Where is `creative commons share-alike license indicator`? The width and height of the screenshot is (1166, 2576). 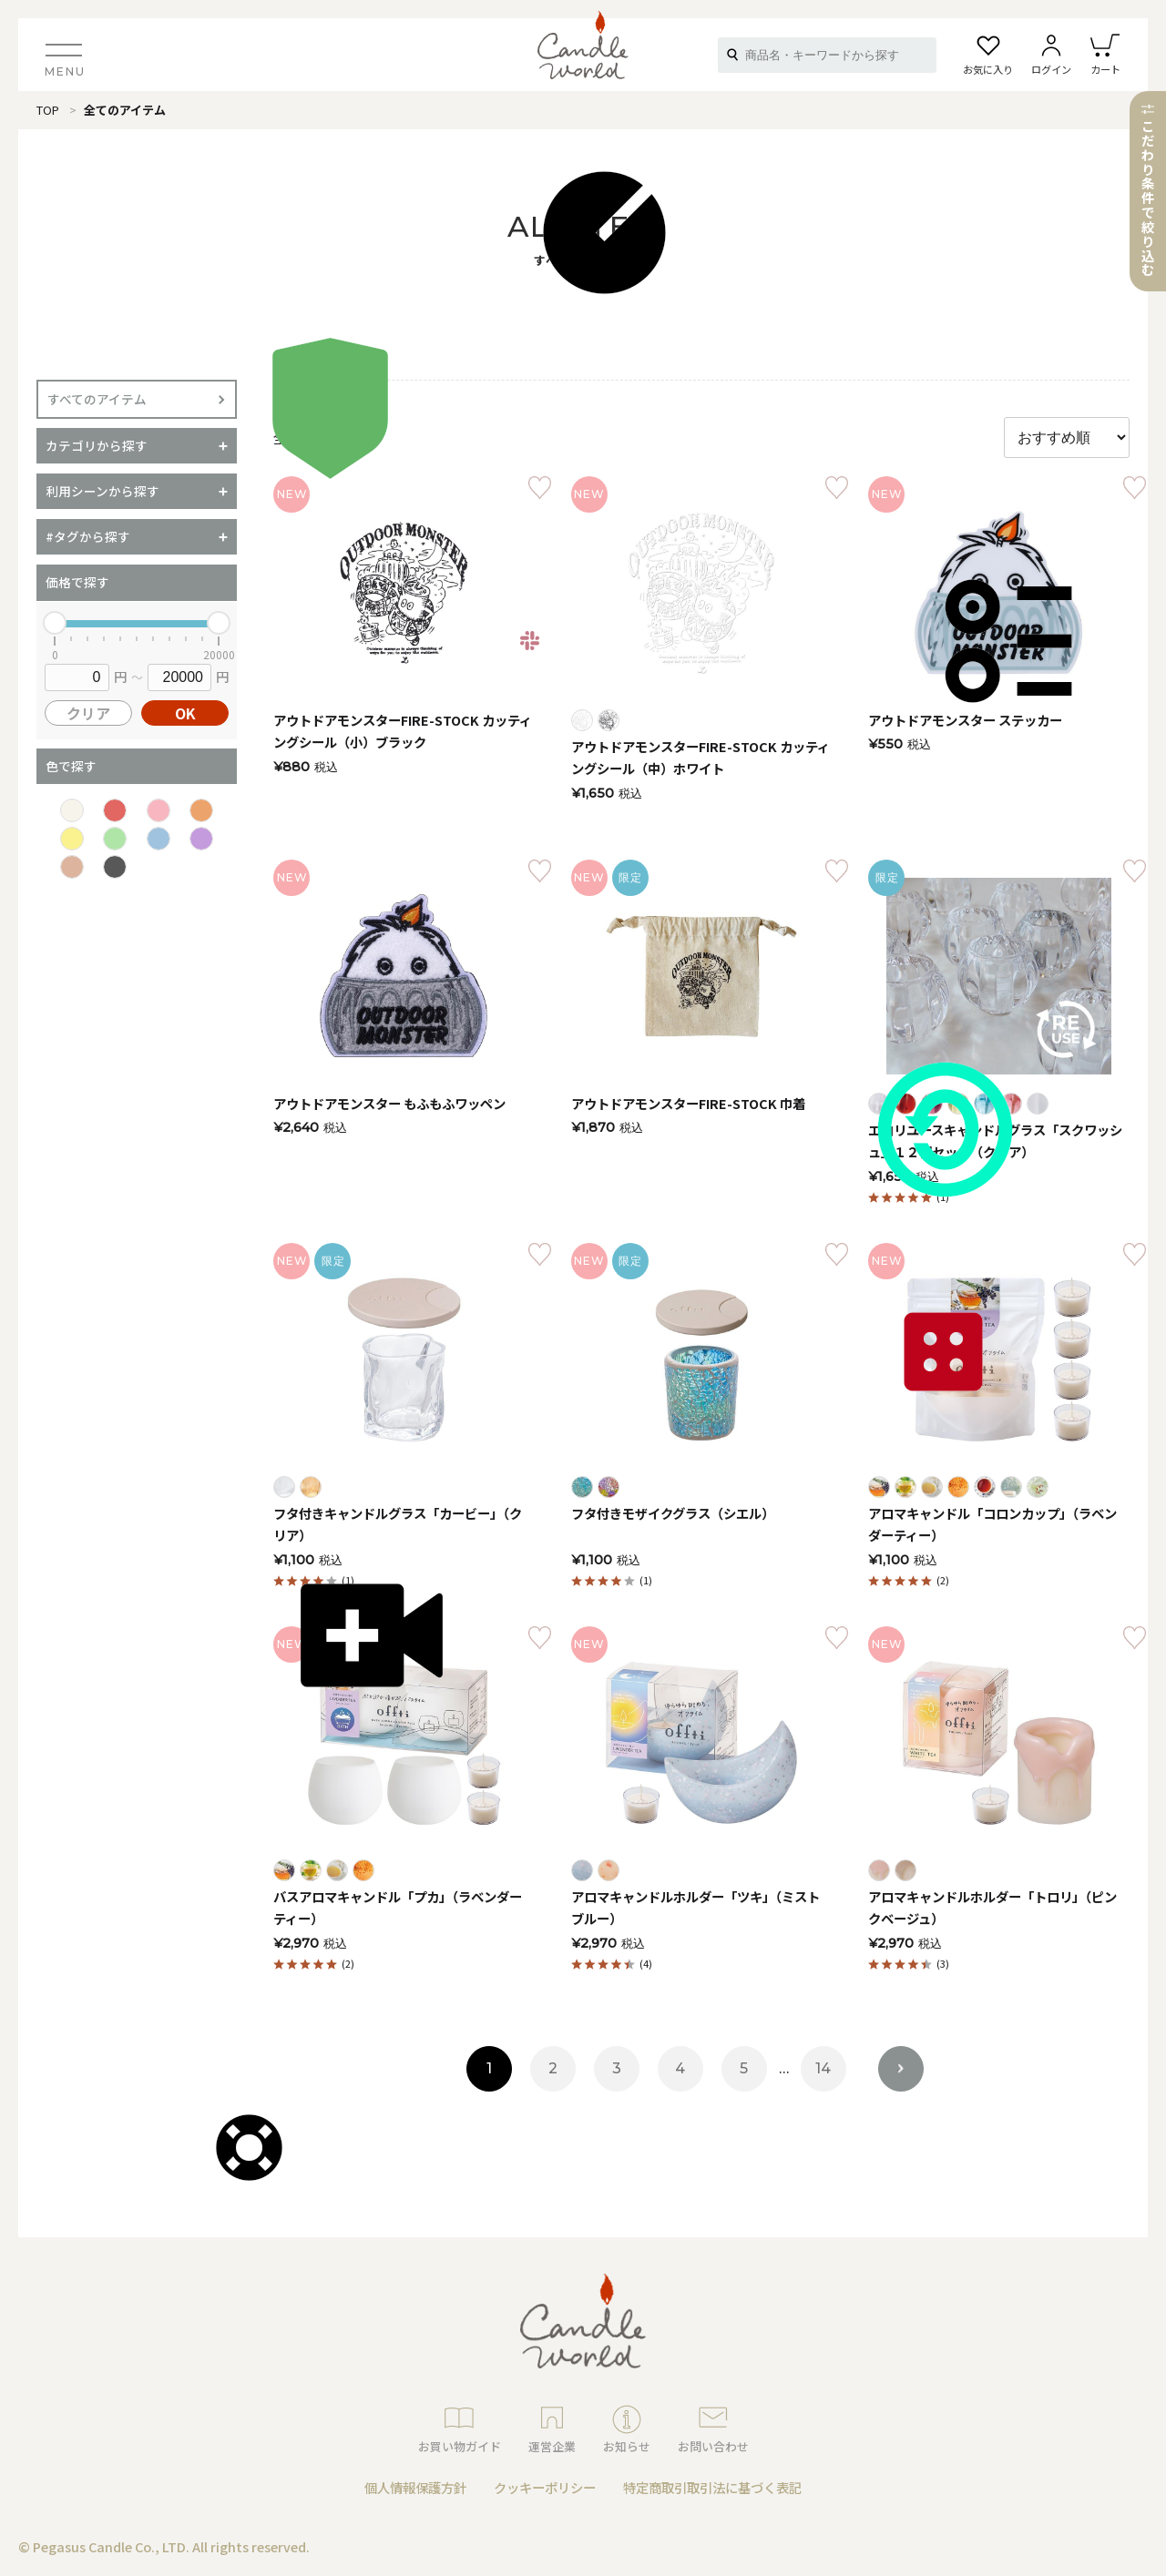
creative commons share-alike license indicator is located at coordinates (945, 1129).